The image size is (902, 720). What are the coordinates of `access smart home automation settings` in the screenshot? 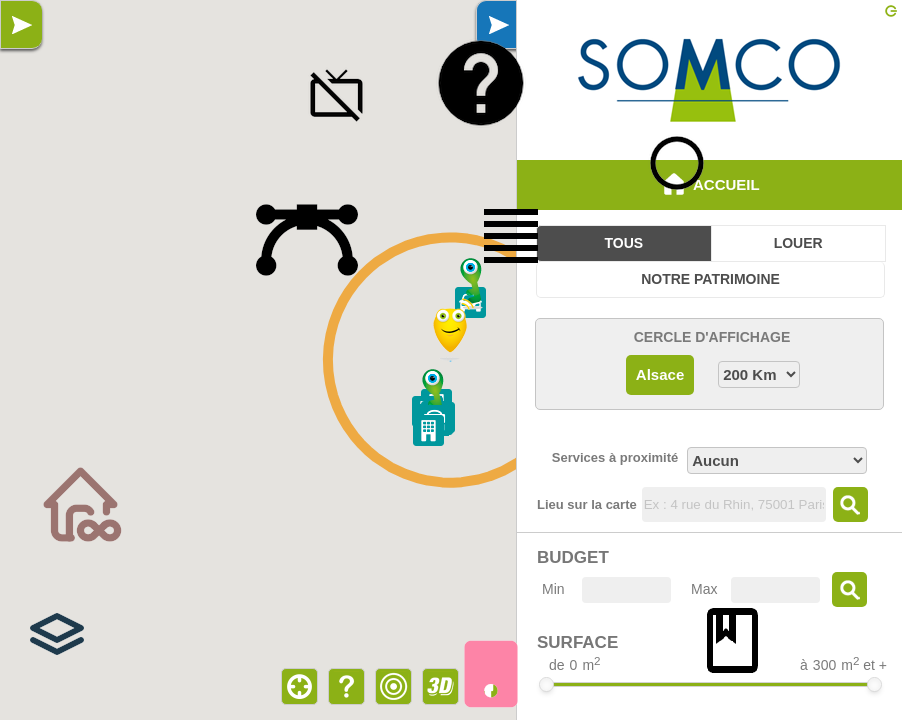 It's located at (80, 504).